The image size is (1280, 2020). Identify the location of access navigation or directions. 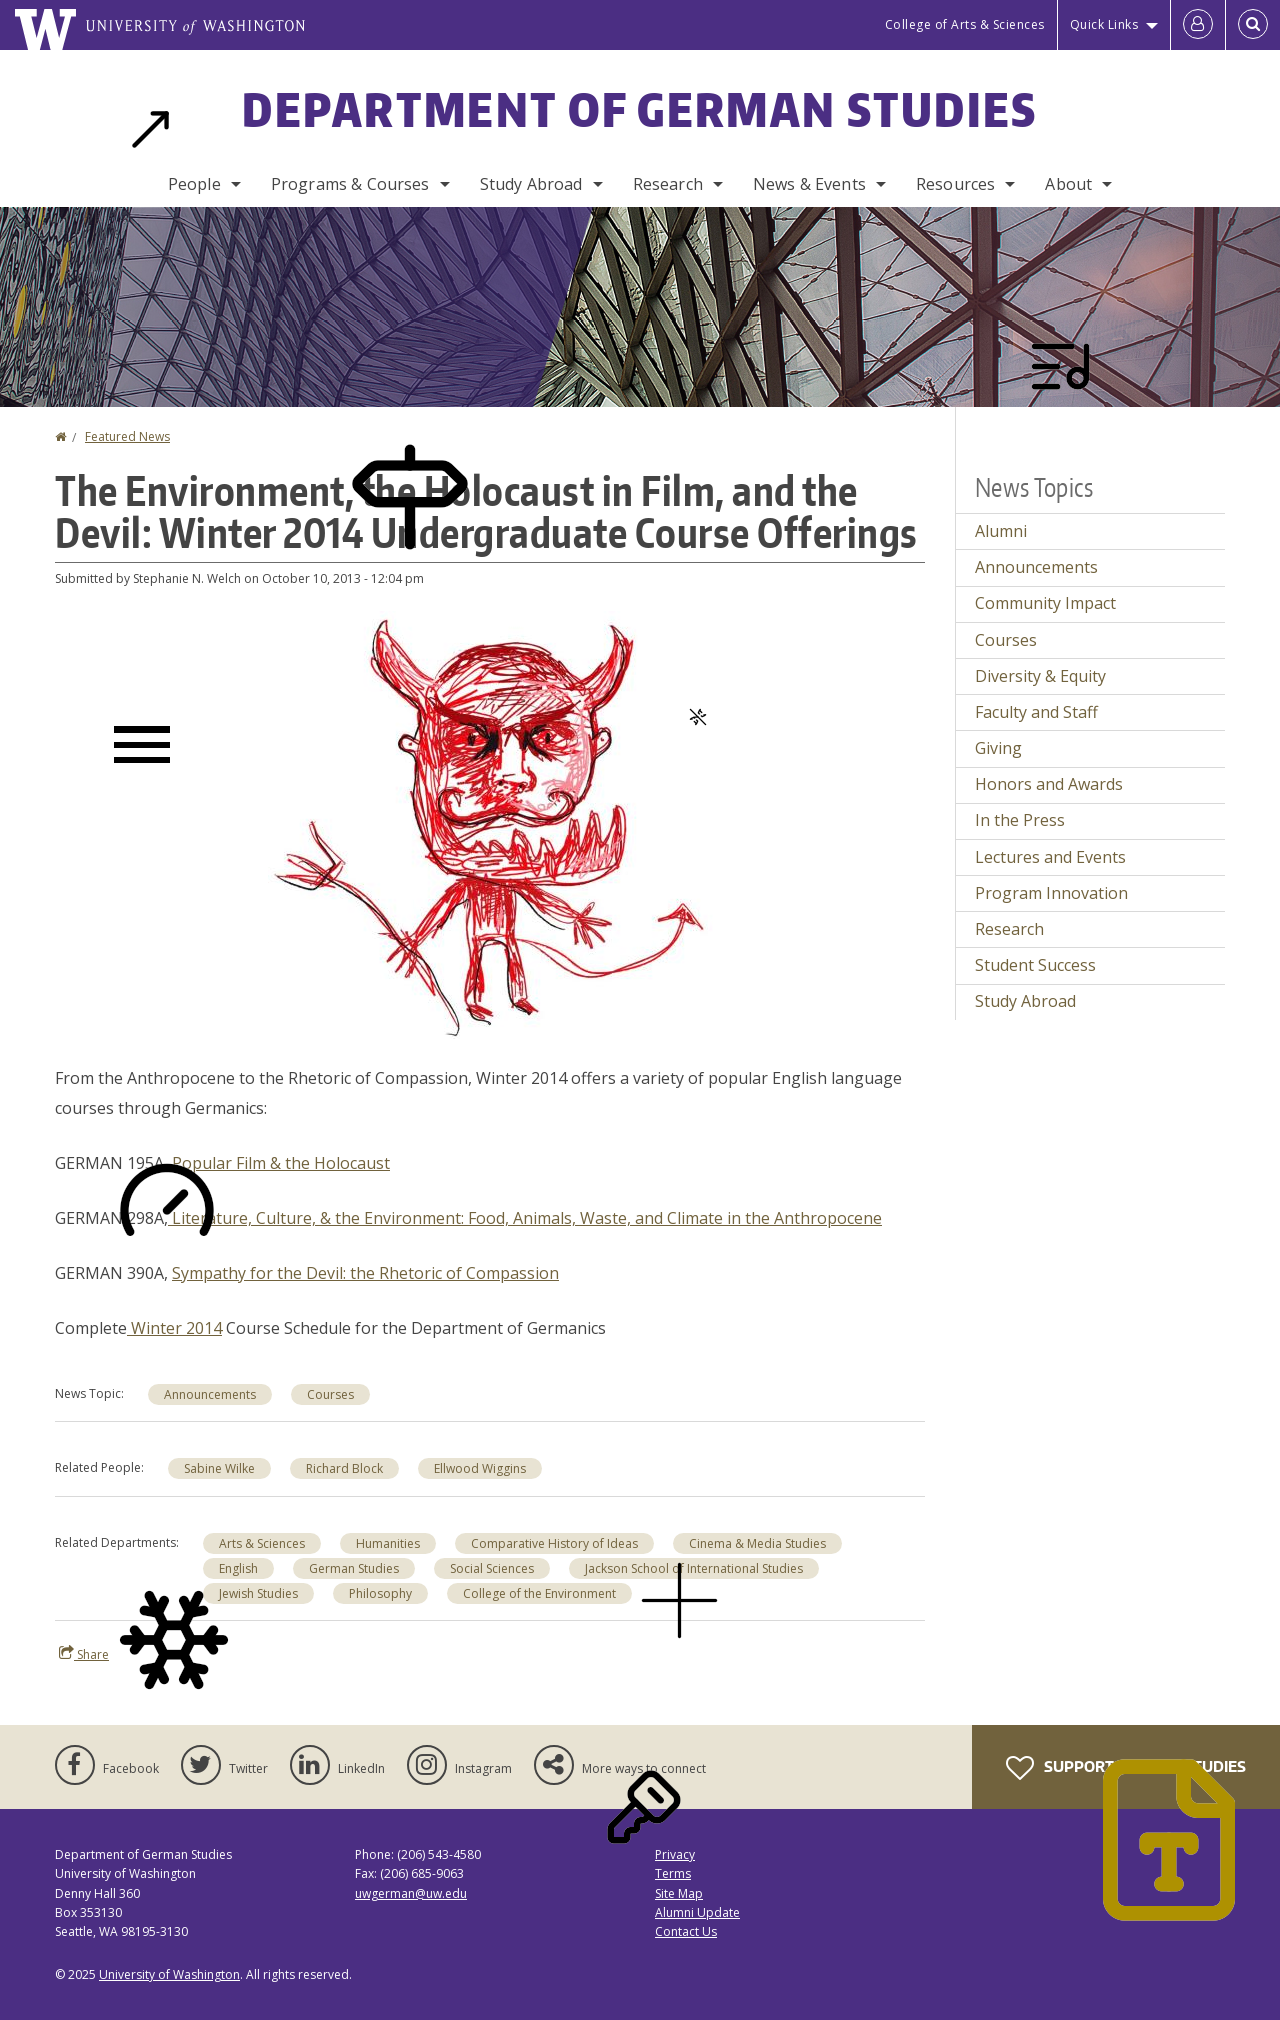
(410, 497).